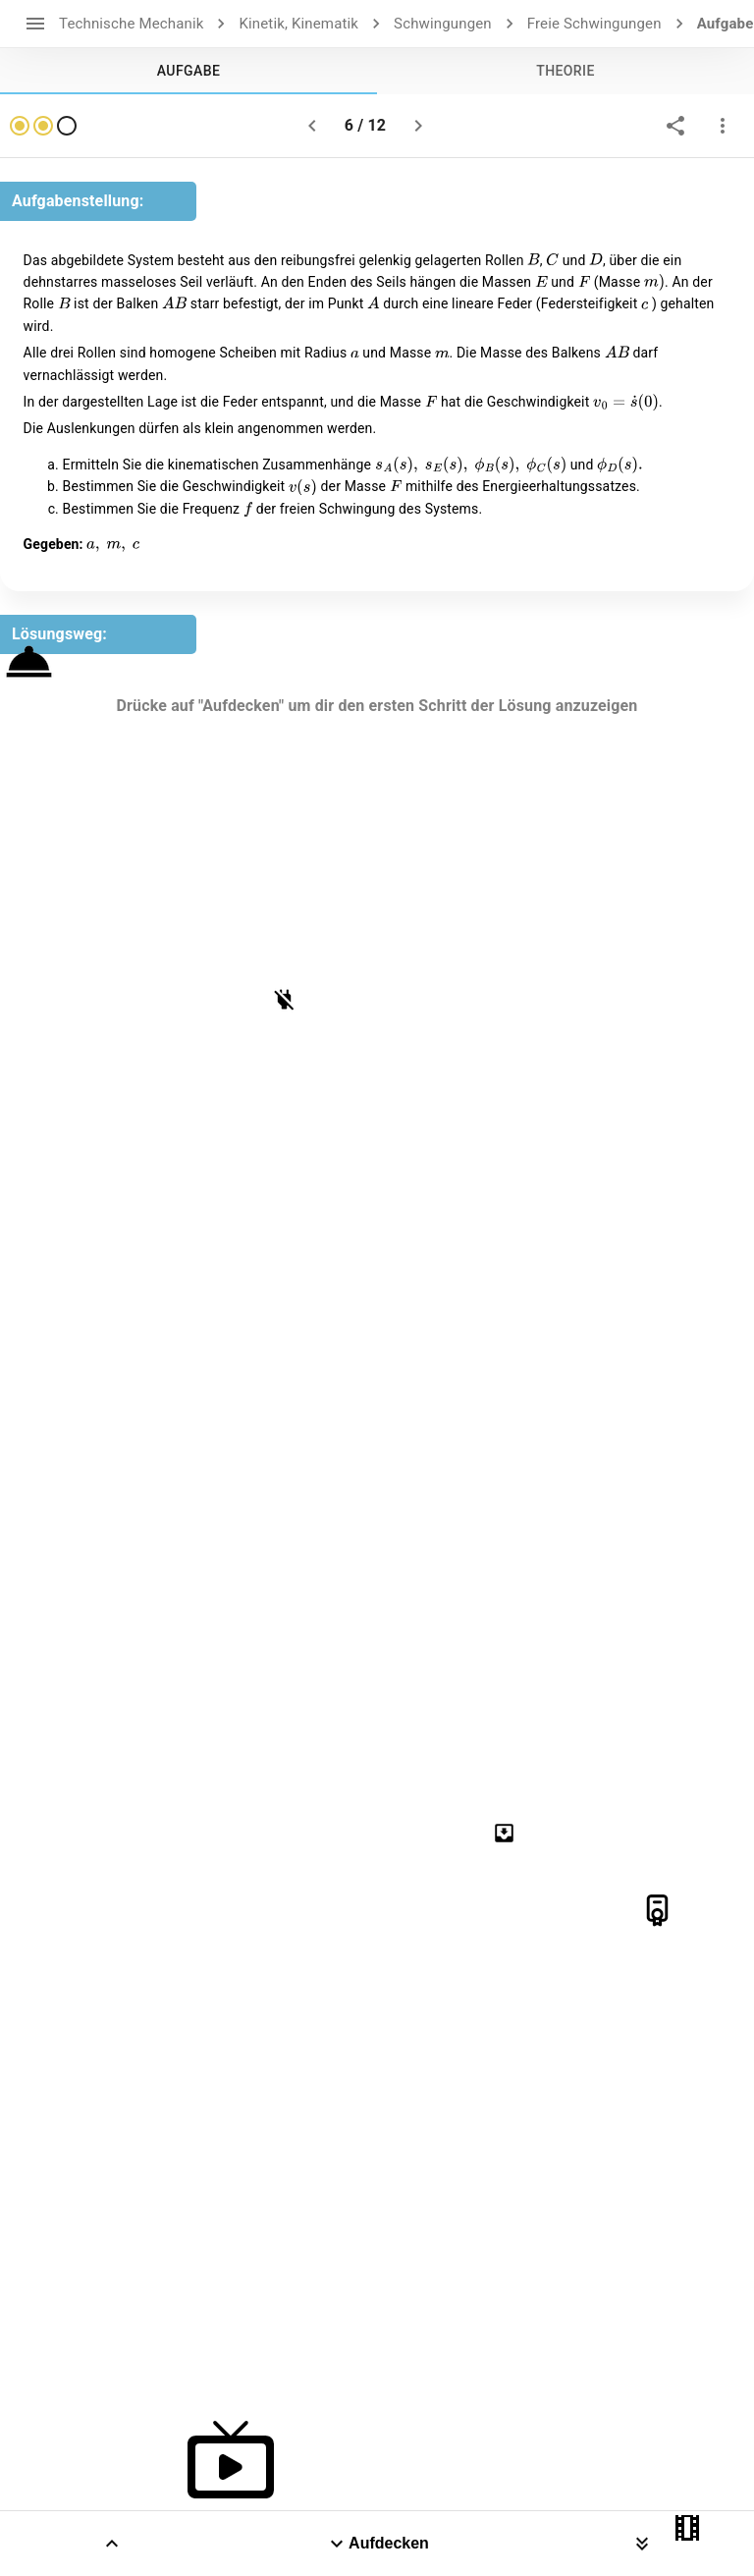  What do you see at coordinates (687, 2528) in the screenshot?
I see `access movies or video content` at bounding box center [687, 2528].